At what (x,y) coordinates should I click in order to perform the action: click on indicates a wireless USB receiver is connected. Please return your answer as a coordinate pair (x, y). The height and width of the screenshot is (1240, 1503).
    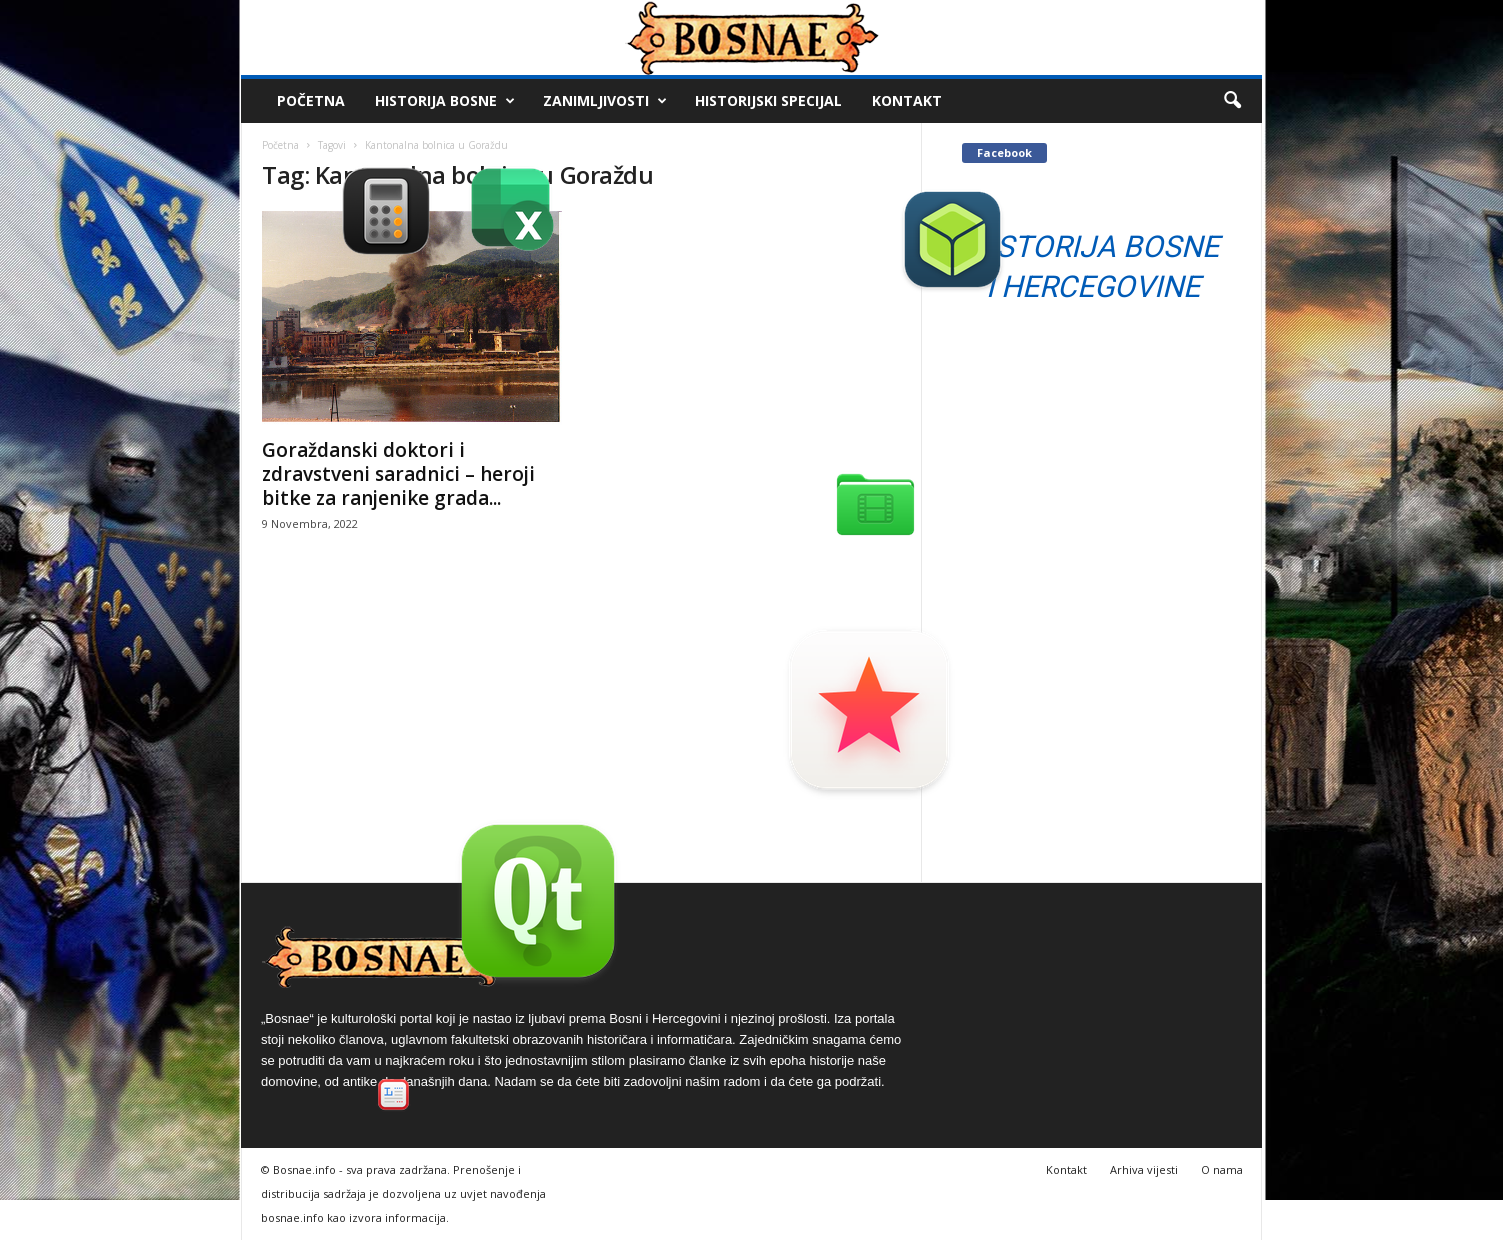
    Looking at the image, I should click on (370, 344).